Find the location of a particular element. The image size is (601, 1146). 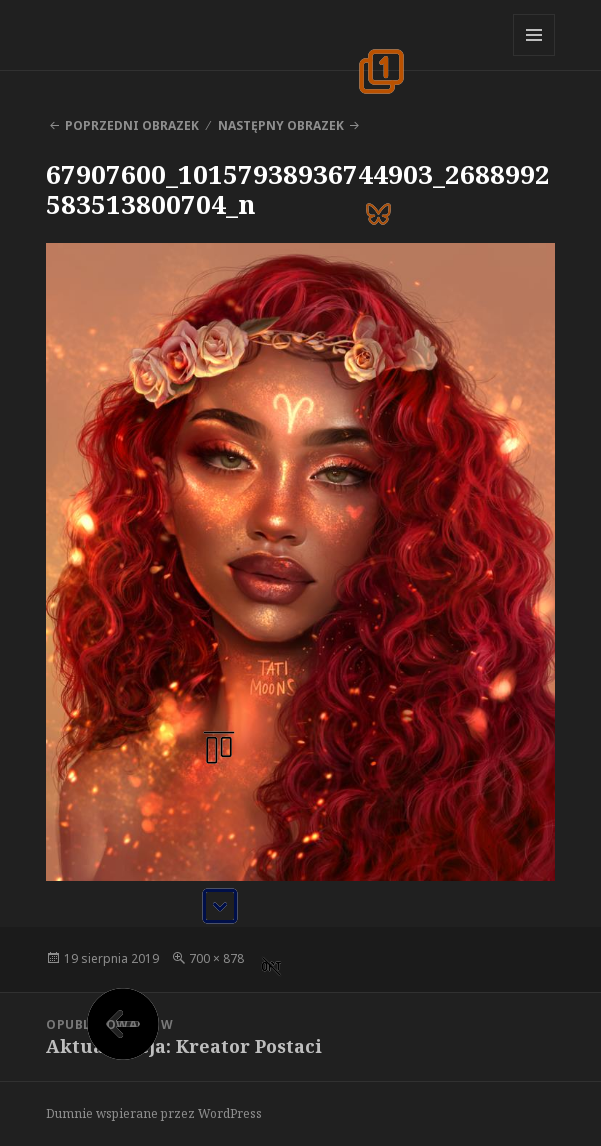

open a dropdown menu is located at coordinates (220, 906).